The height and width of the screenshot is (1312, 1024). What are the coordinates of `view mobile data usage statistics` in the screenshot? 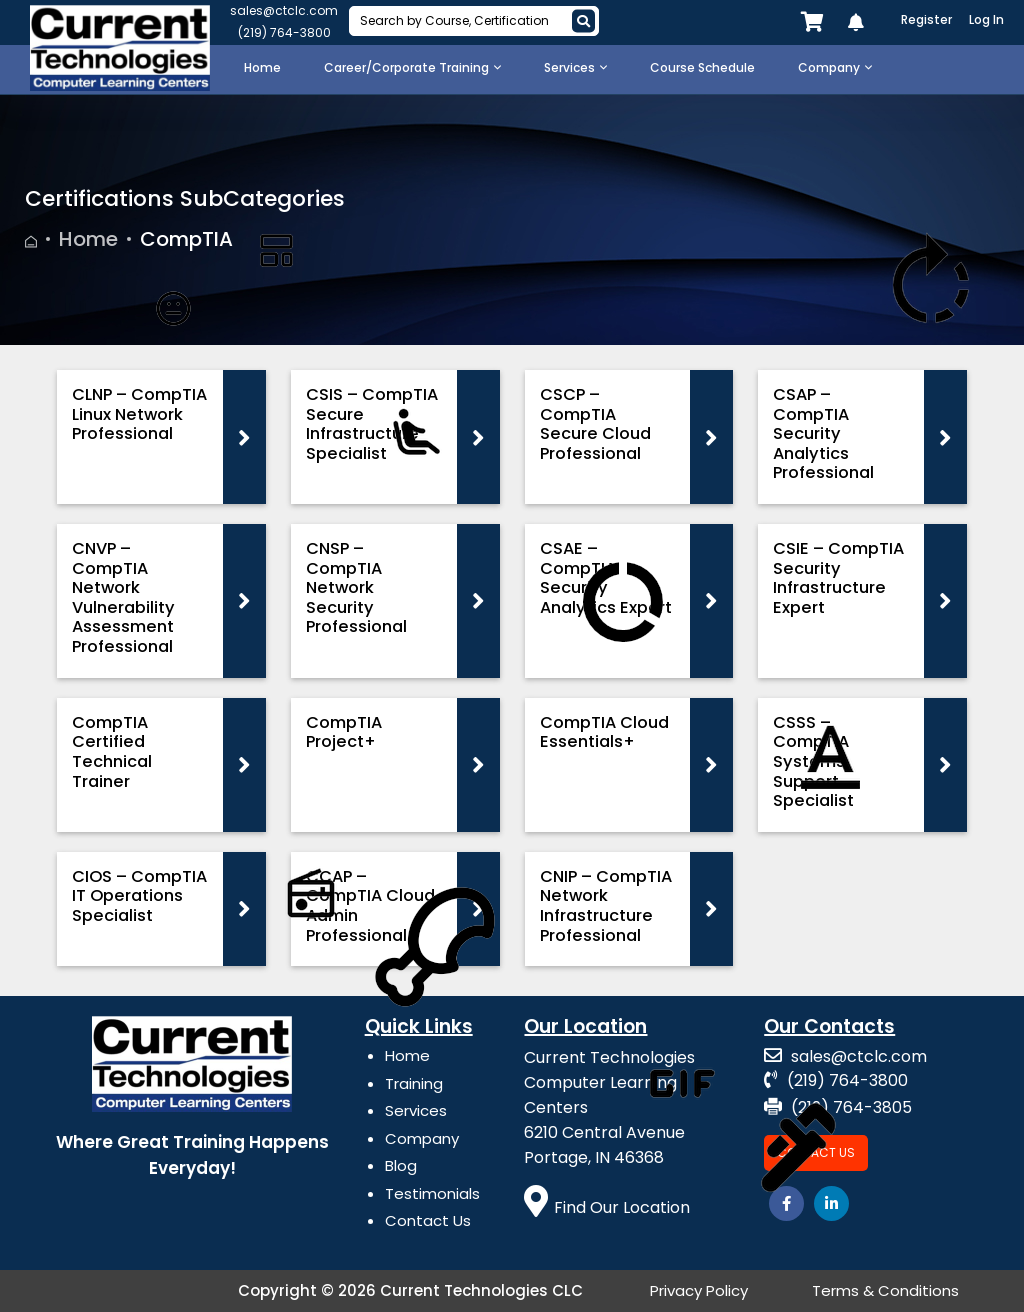 It's located at (623, 602).